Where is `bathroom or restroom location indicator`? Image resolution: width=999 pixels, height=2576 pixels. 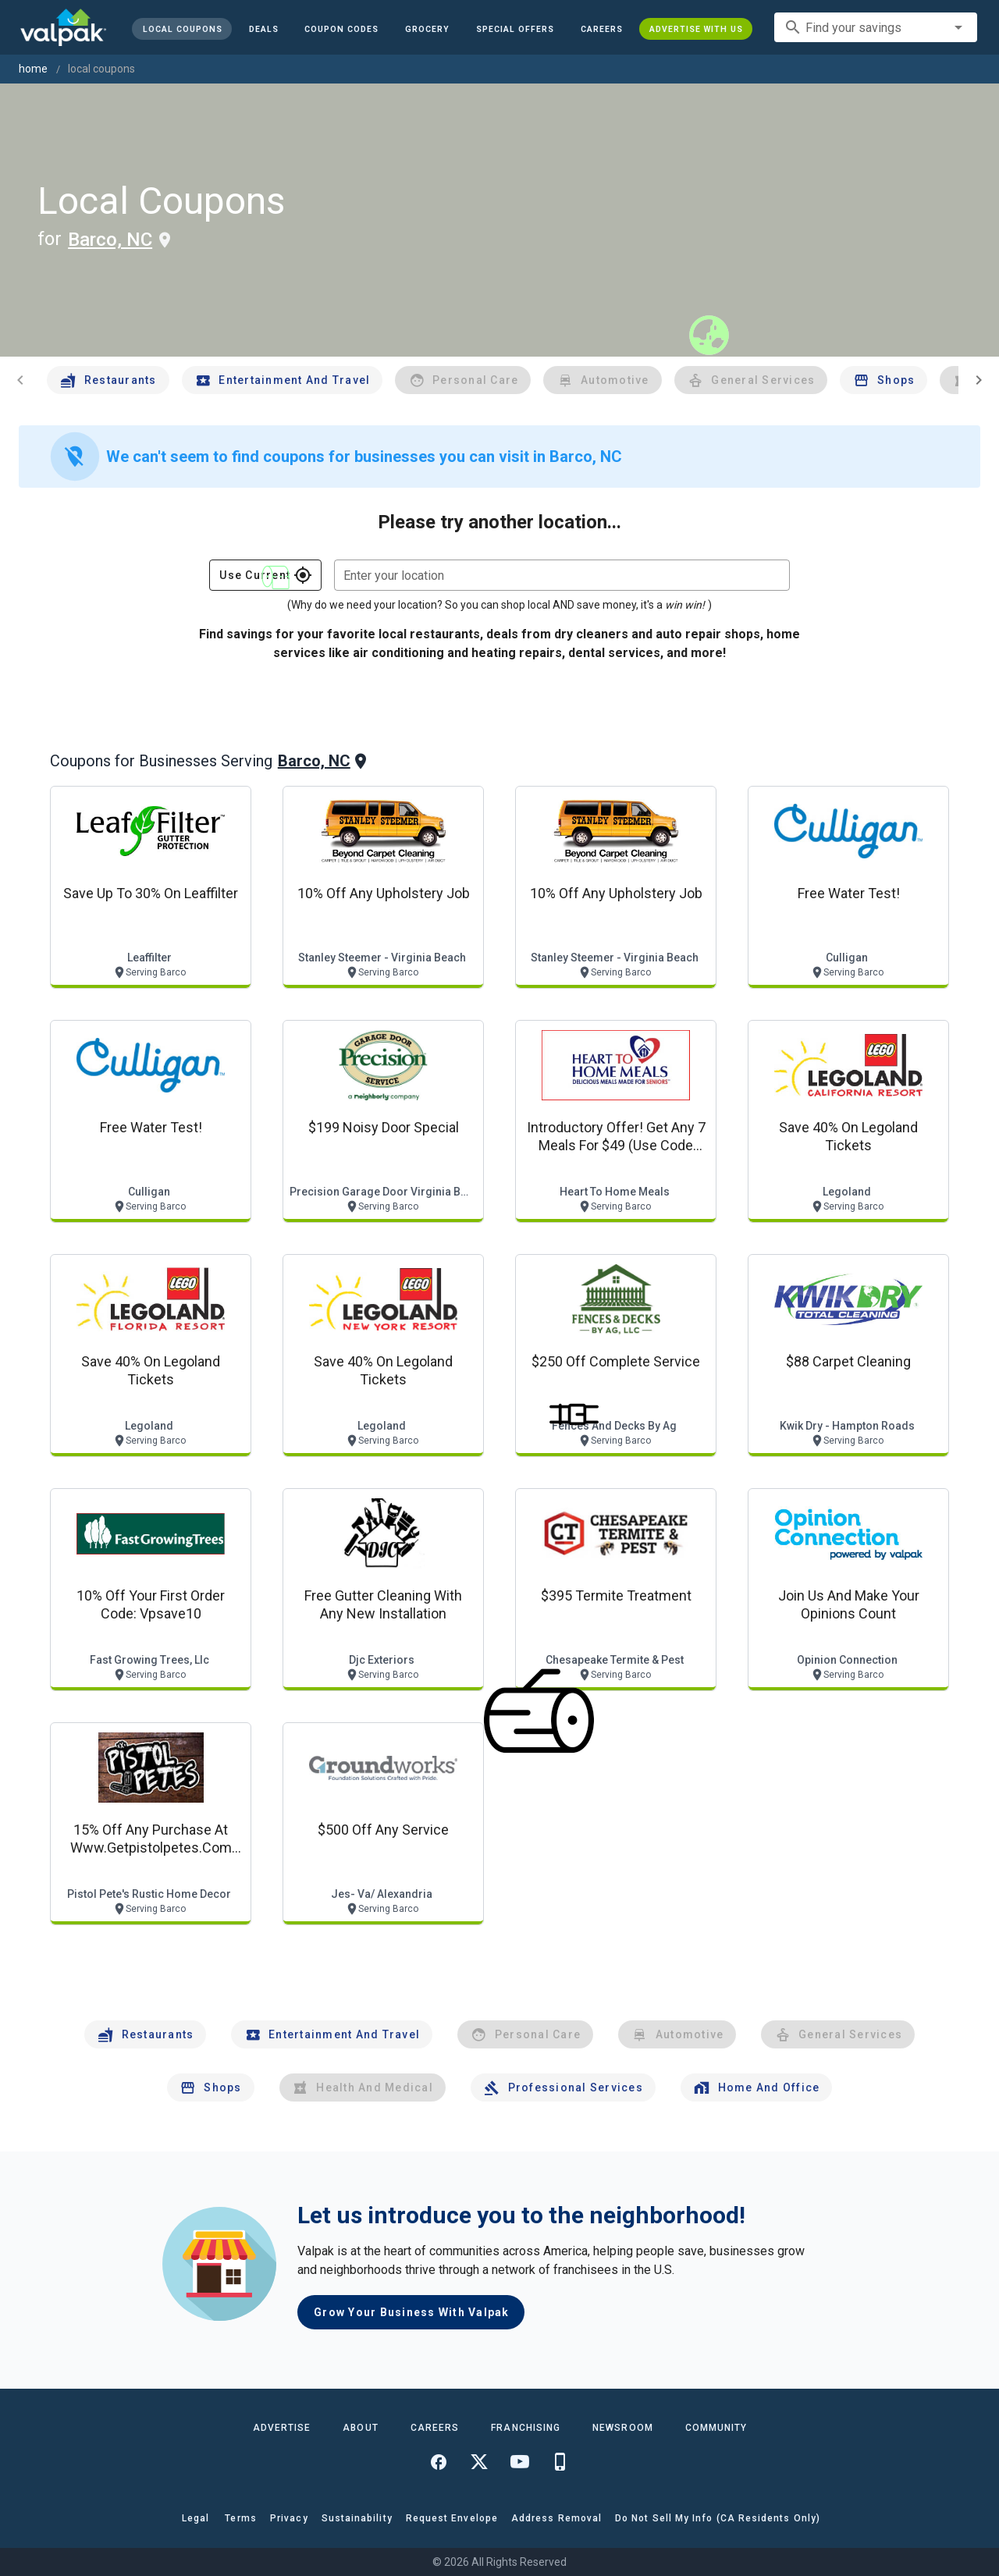 bathroom or restroom location indicator is located at coordinates (276, 577).